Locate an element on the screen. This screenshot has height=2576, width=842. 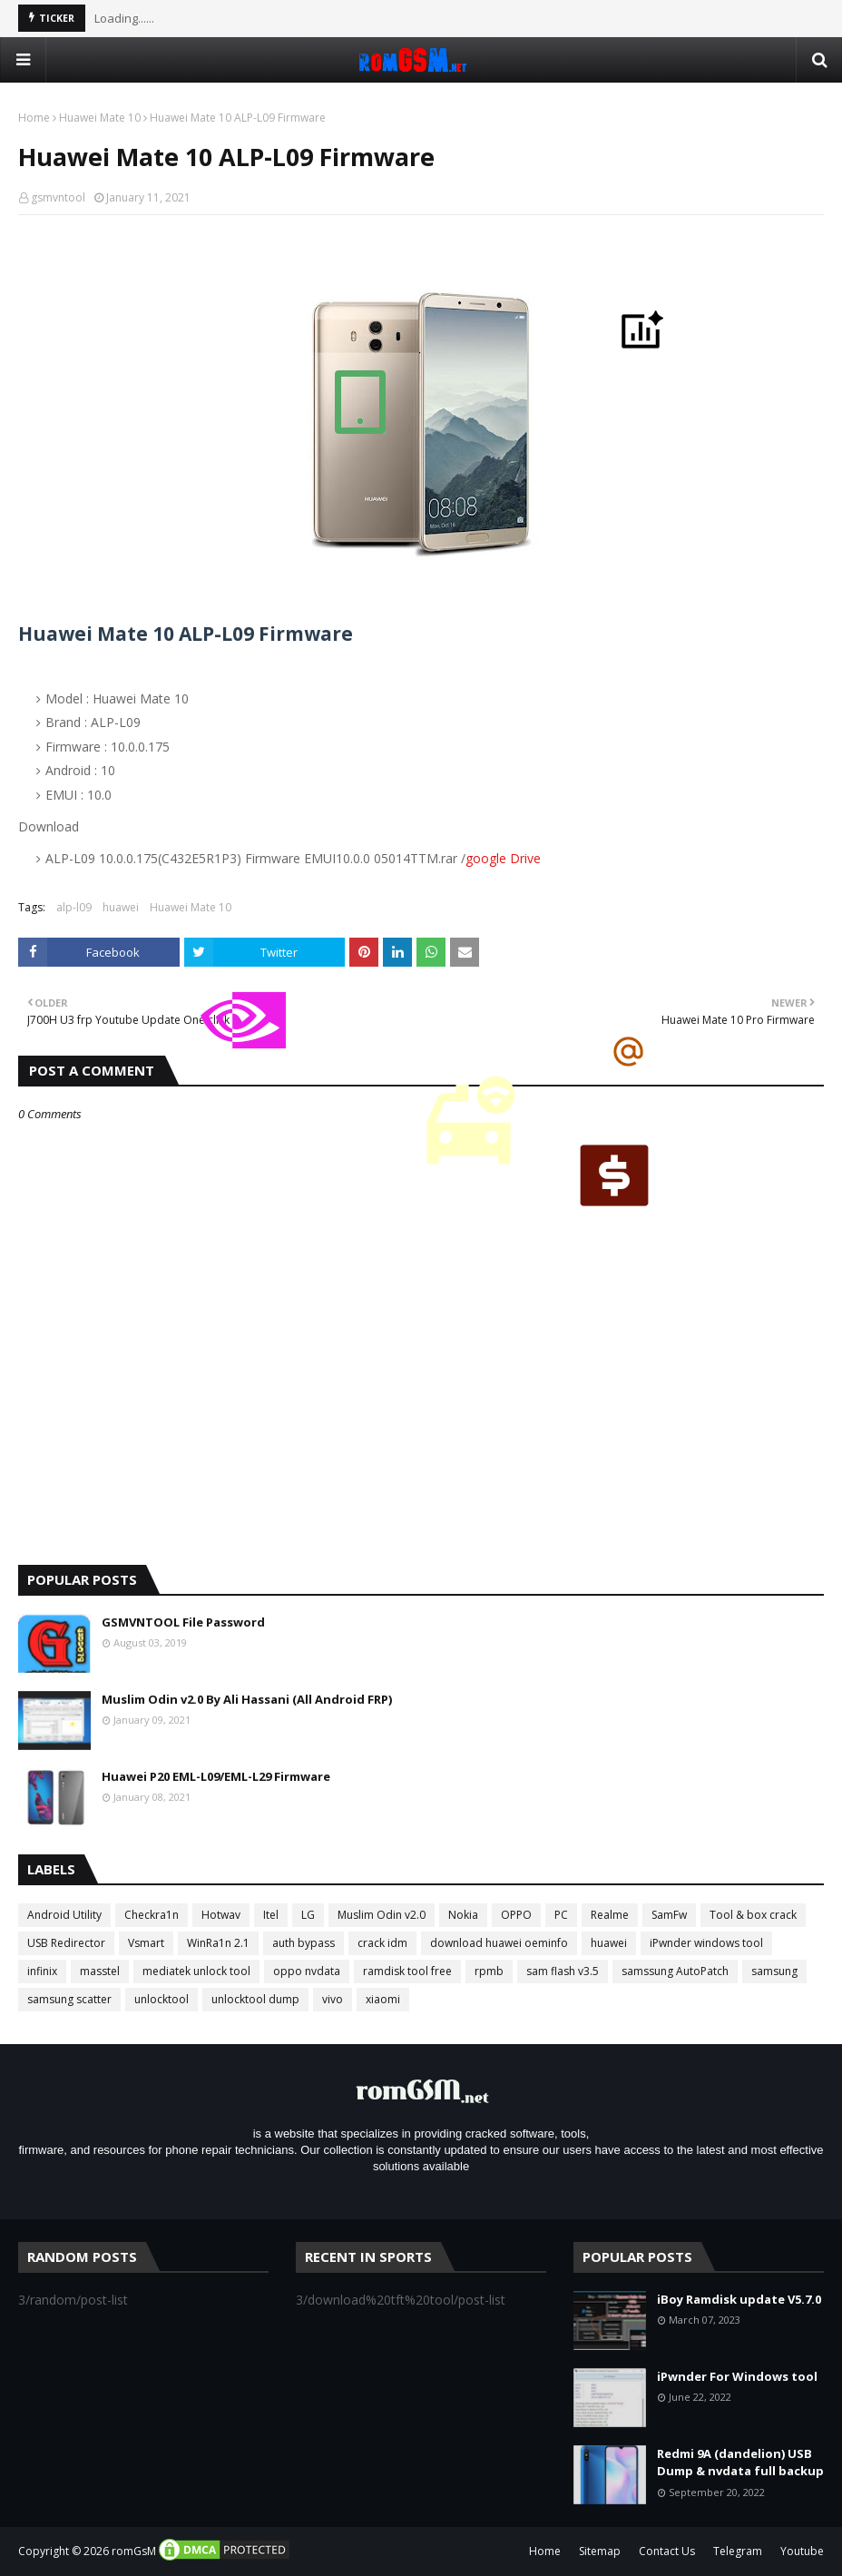
nvidia brand logo is located at coordinates (243, 1020).